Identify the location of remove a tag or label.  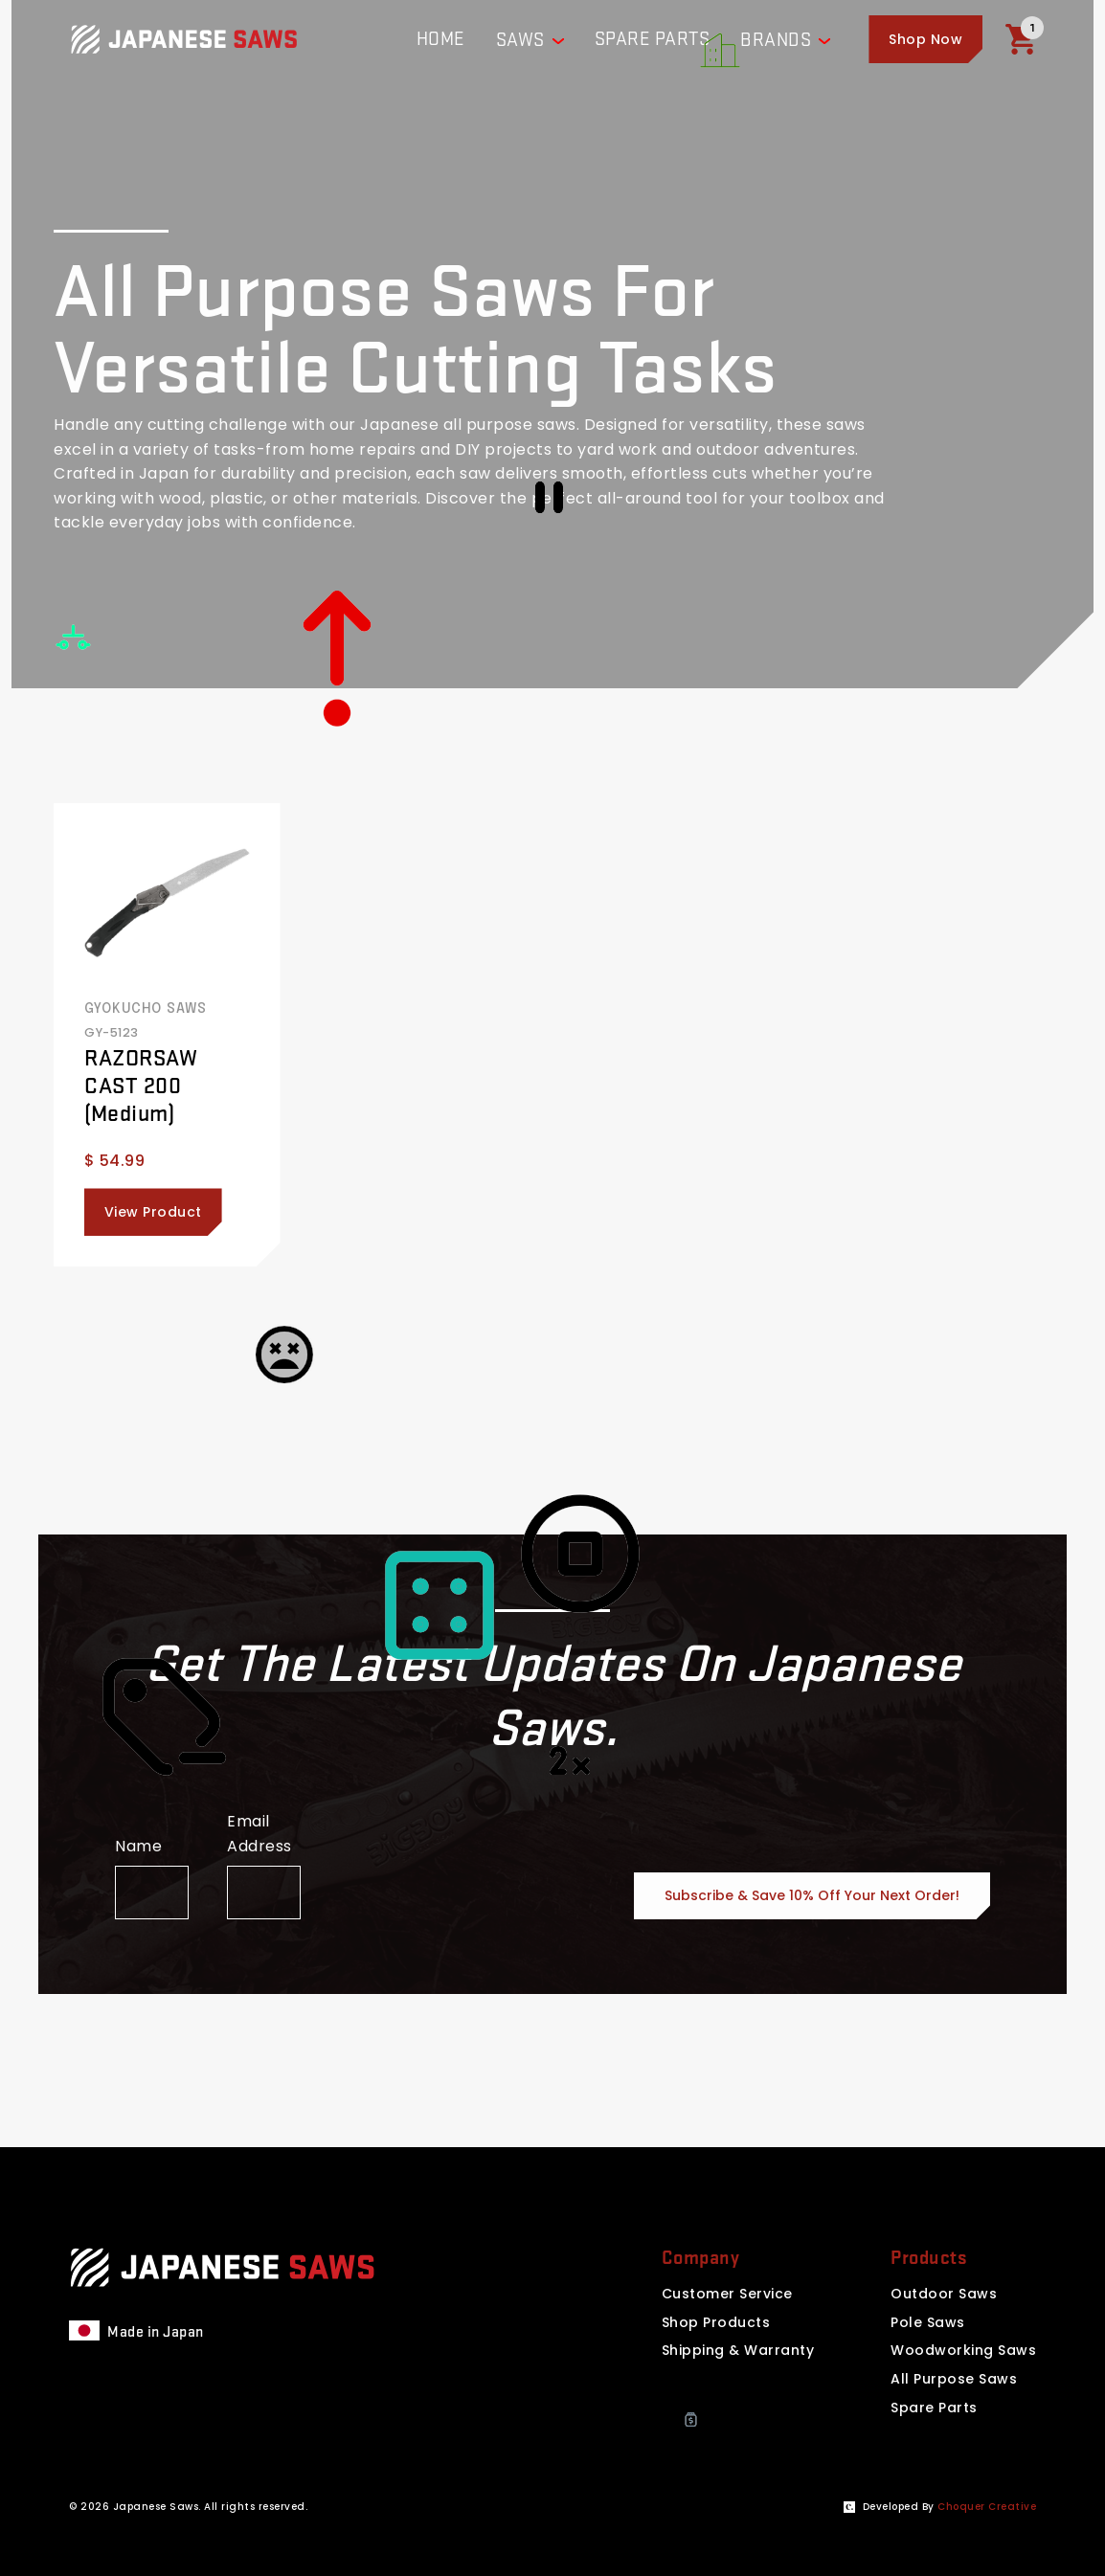
(161, 1716).